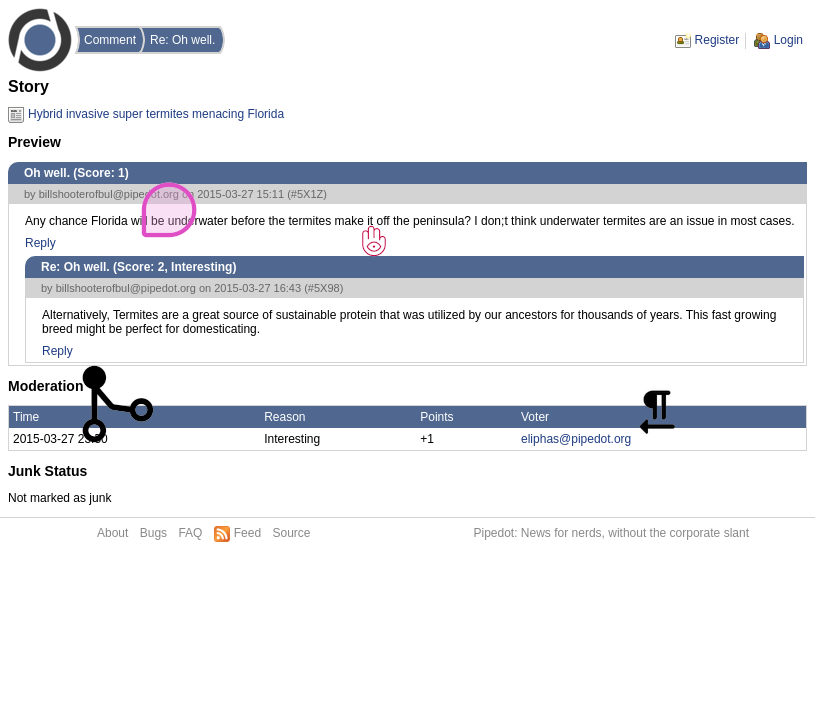  What do you see at coordinates (374, 241) in the screenshot?
I see `access palm reading or hand analysis feature` at bounding box center [374, 241].